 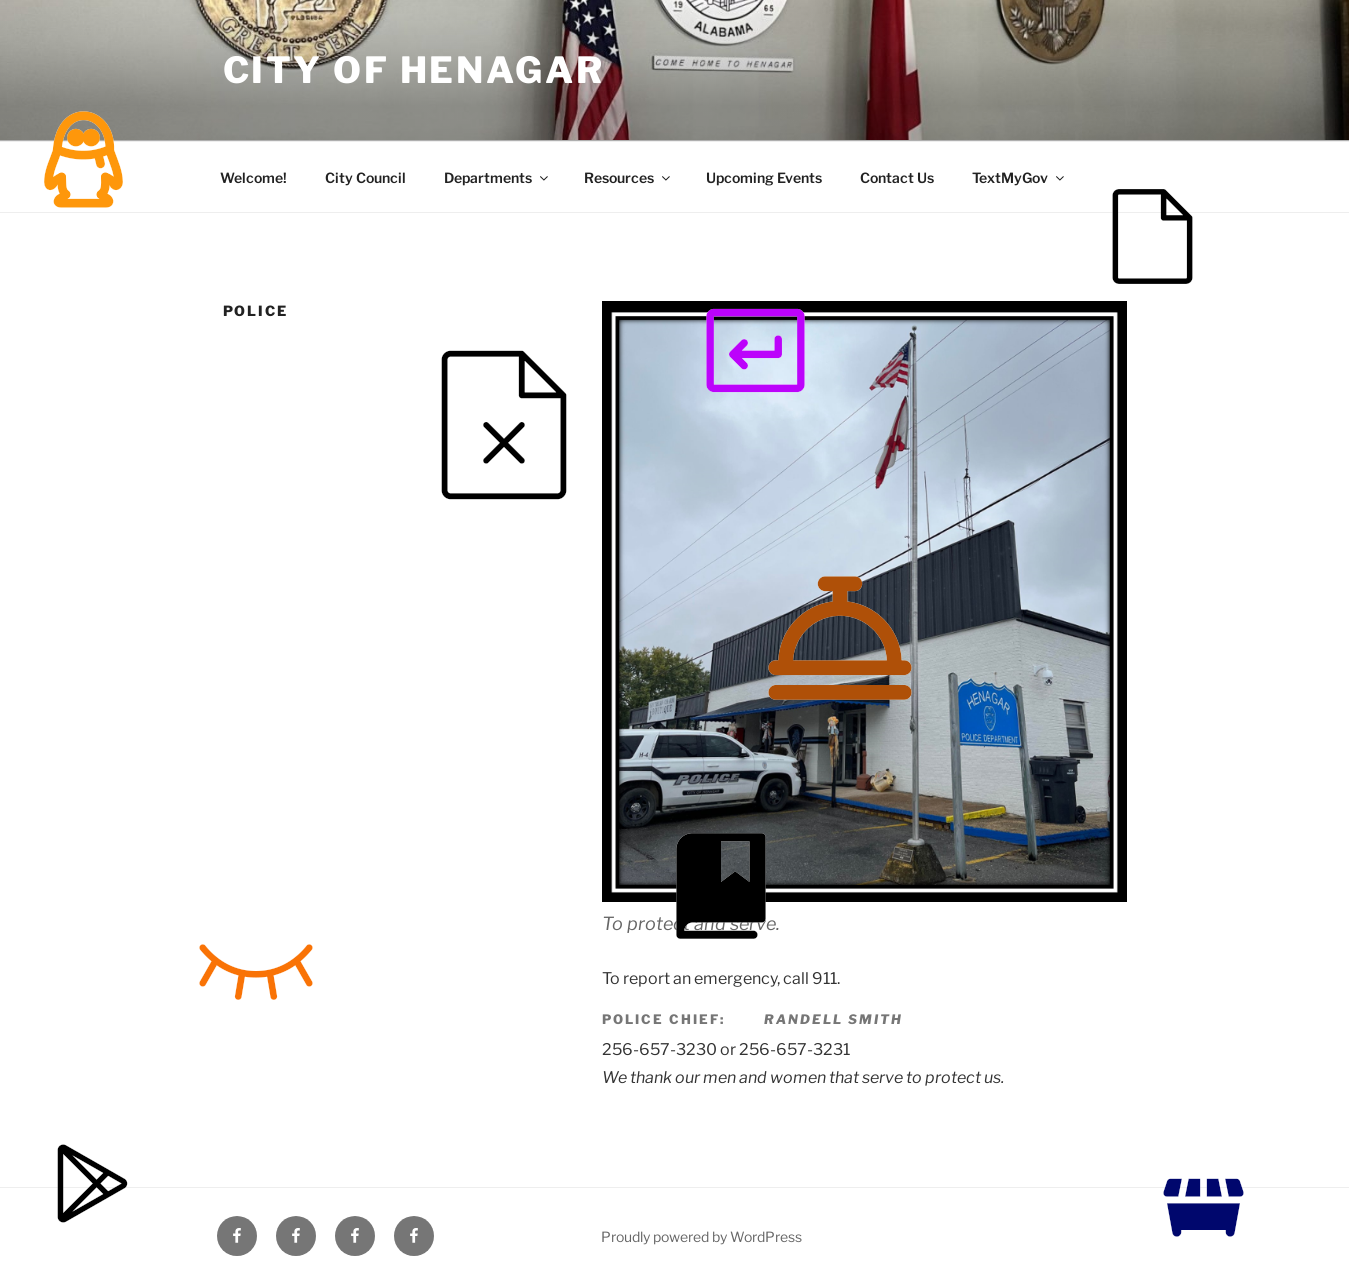 I want to click on delete or remove a file, so click(x=504, y=425).